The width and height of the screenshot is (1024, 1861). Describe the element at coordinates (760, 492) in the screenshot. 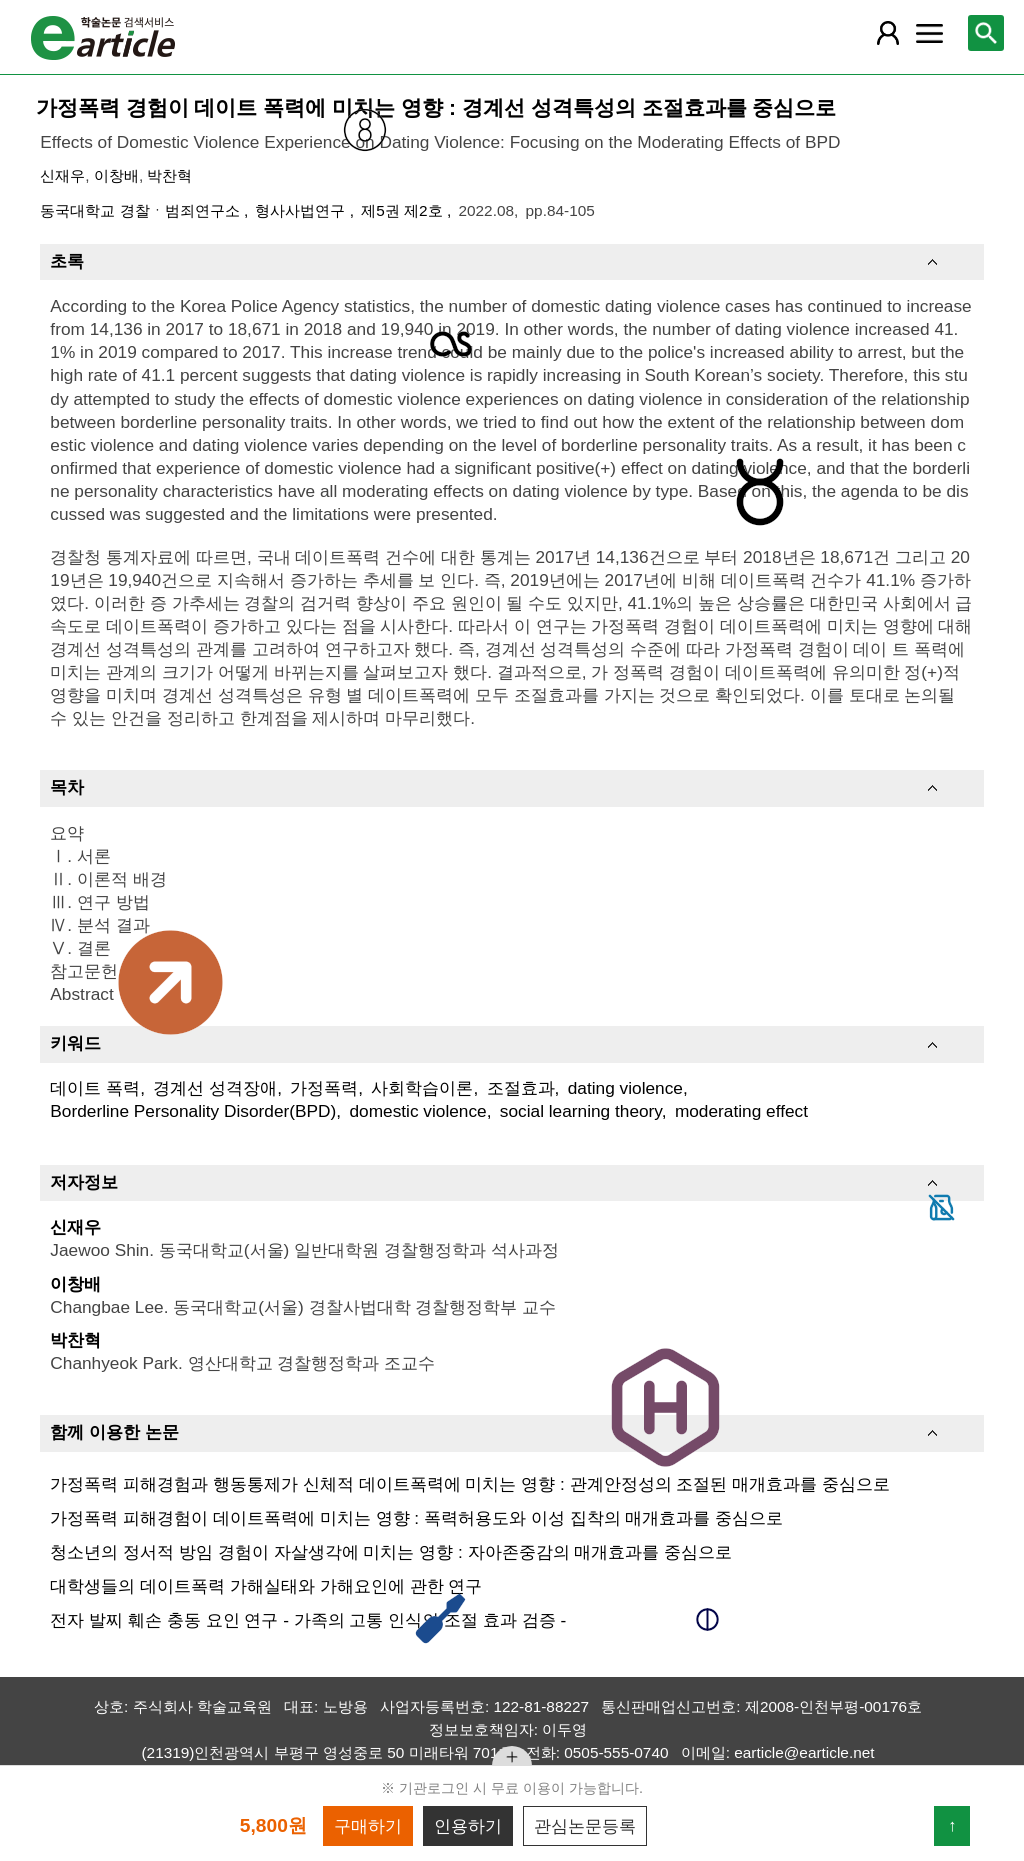

I see `indicates taurus zodiac sign` at that location.